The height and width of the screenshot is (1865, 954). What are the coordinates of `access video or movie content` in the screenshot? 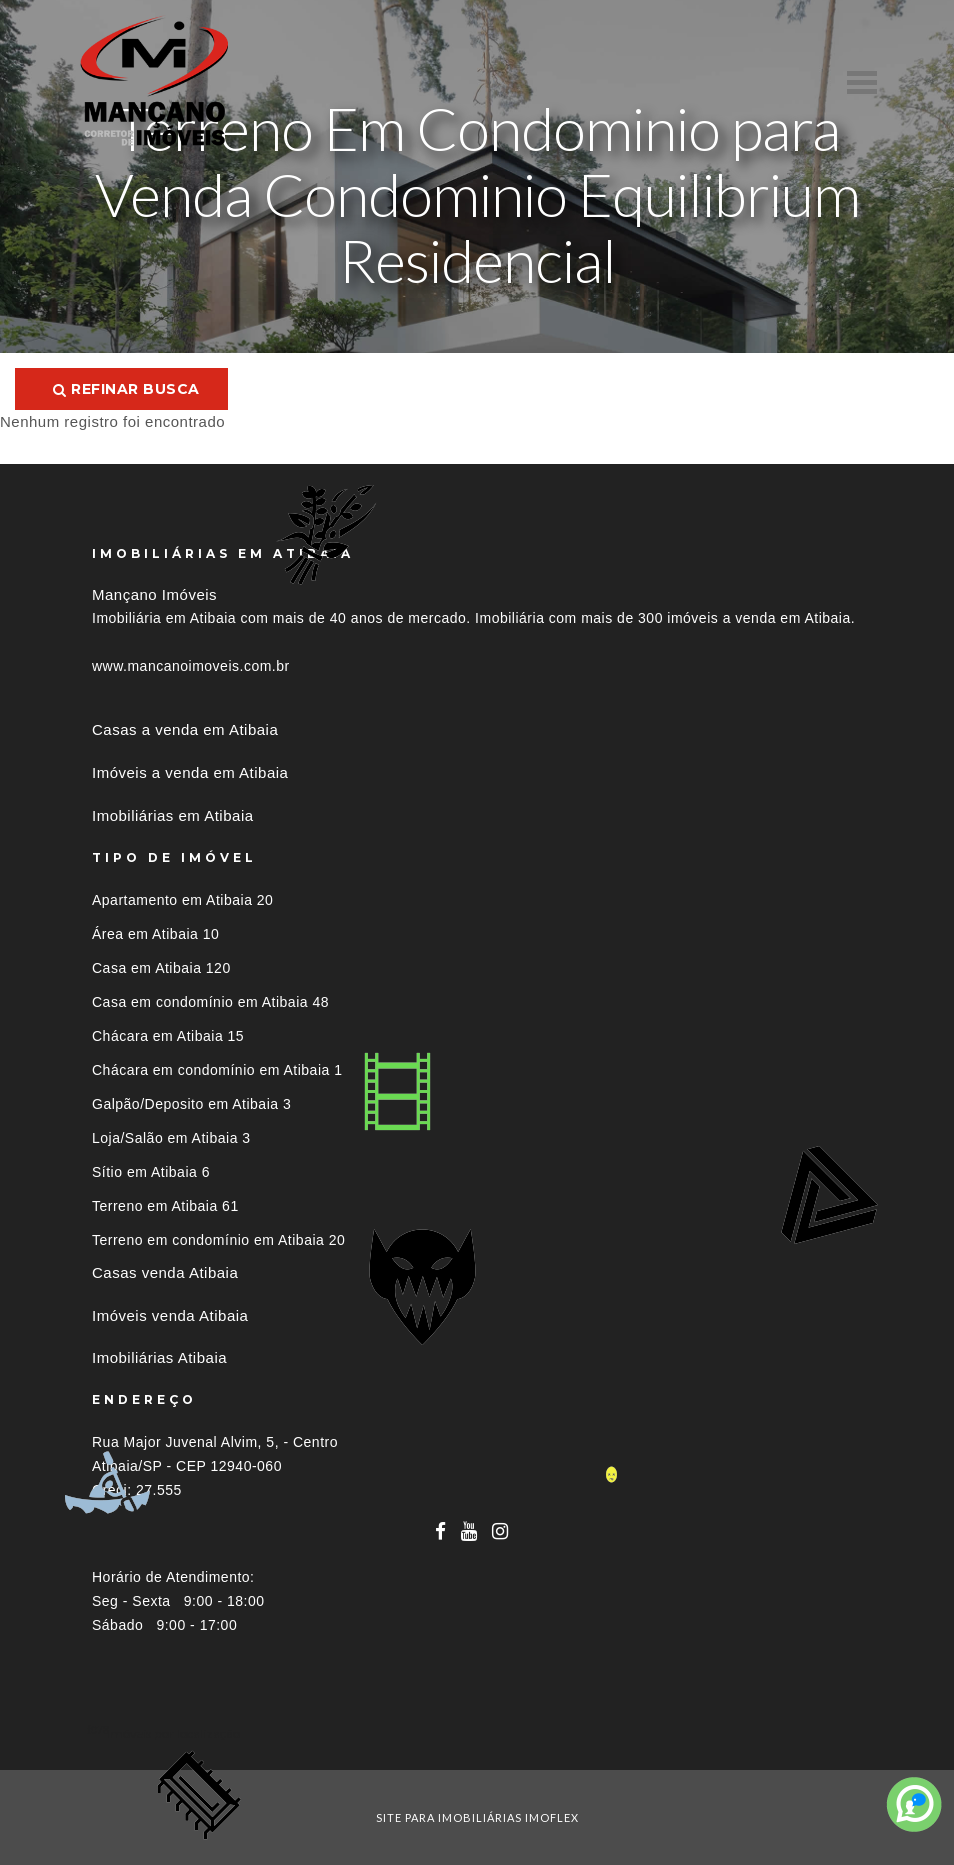 It's located at (397, 1091).